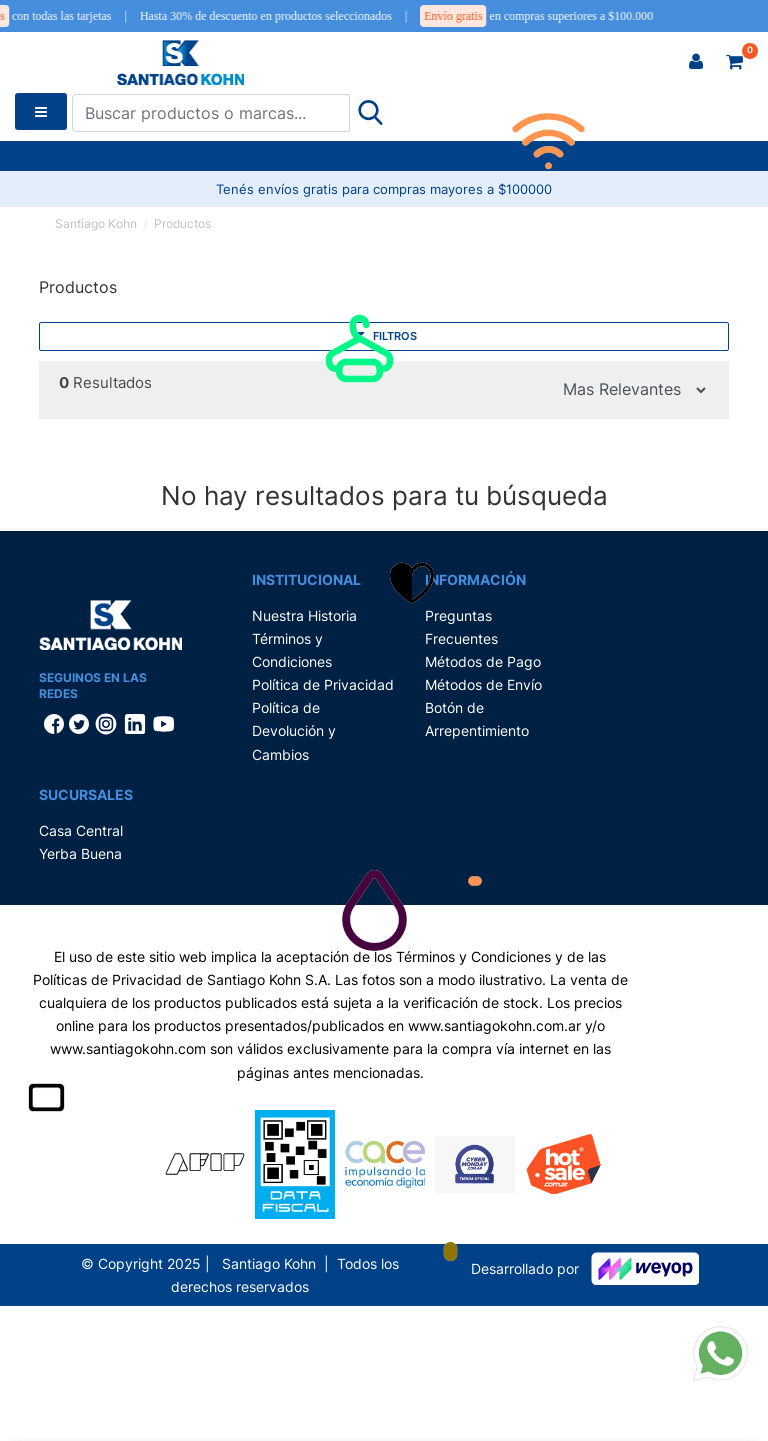 The width and height of the screenshot is (768, 1441). Describe the element at coordinates (374, 910) in the screenshot. I see `adjust water or hydration settings` at that location.